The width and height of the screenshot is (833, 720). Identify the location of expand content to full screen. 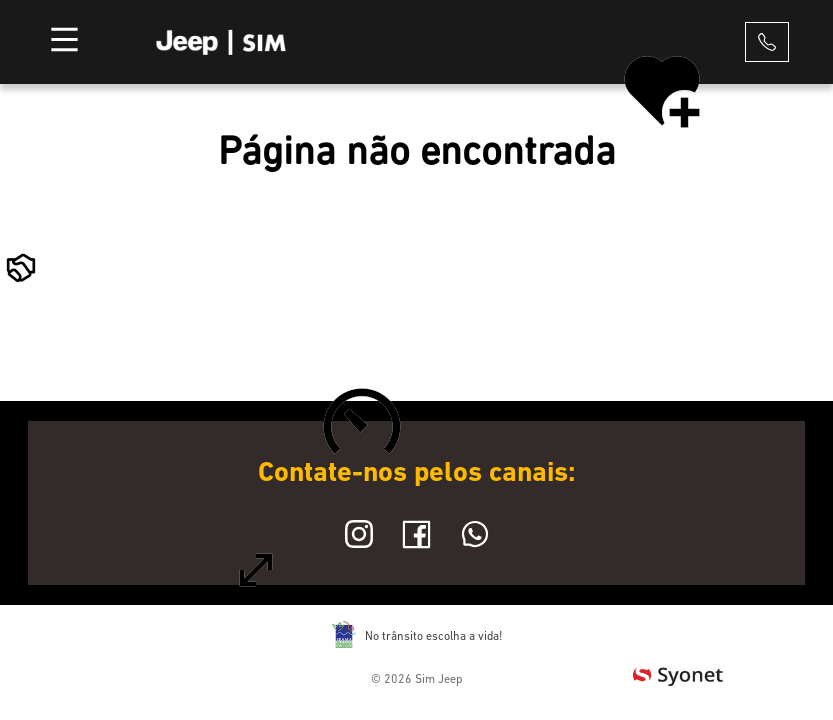
(256, 570).